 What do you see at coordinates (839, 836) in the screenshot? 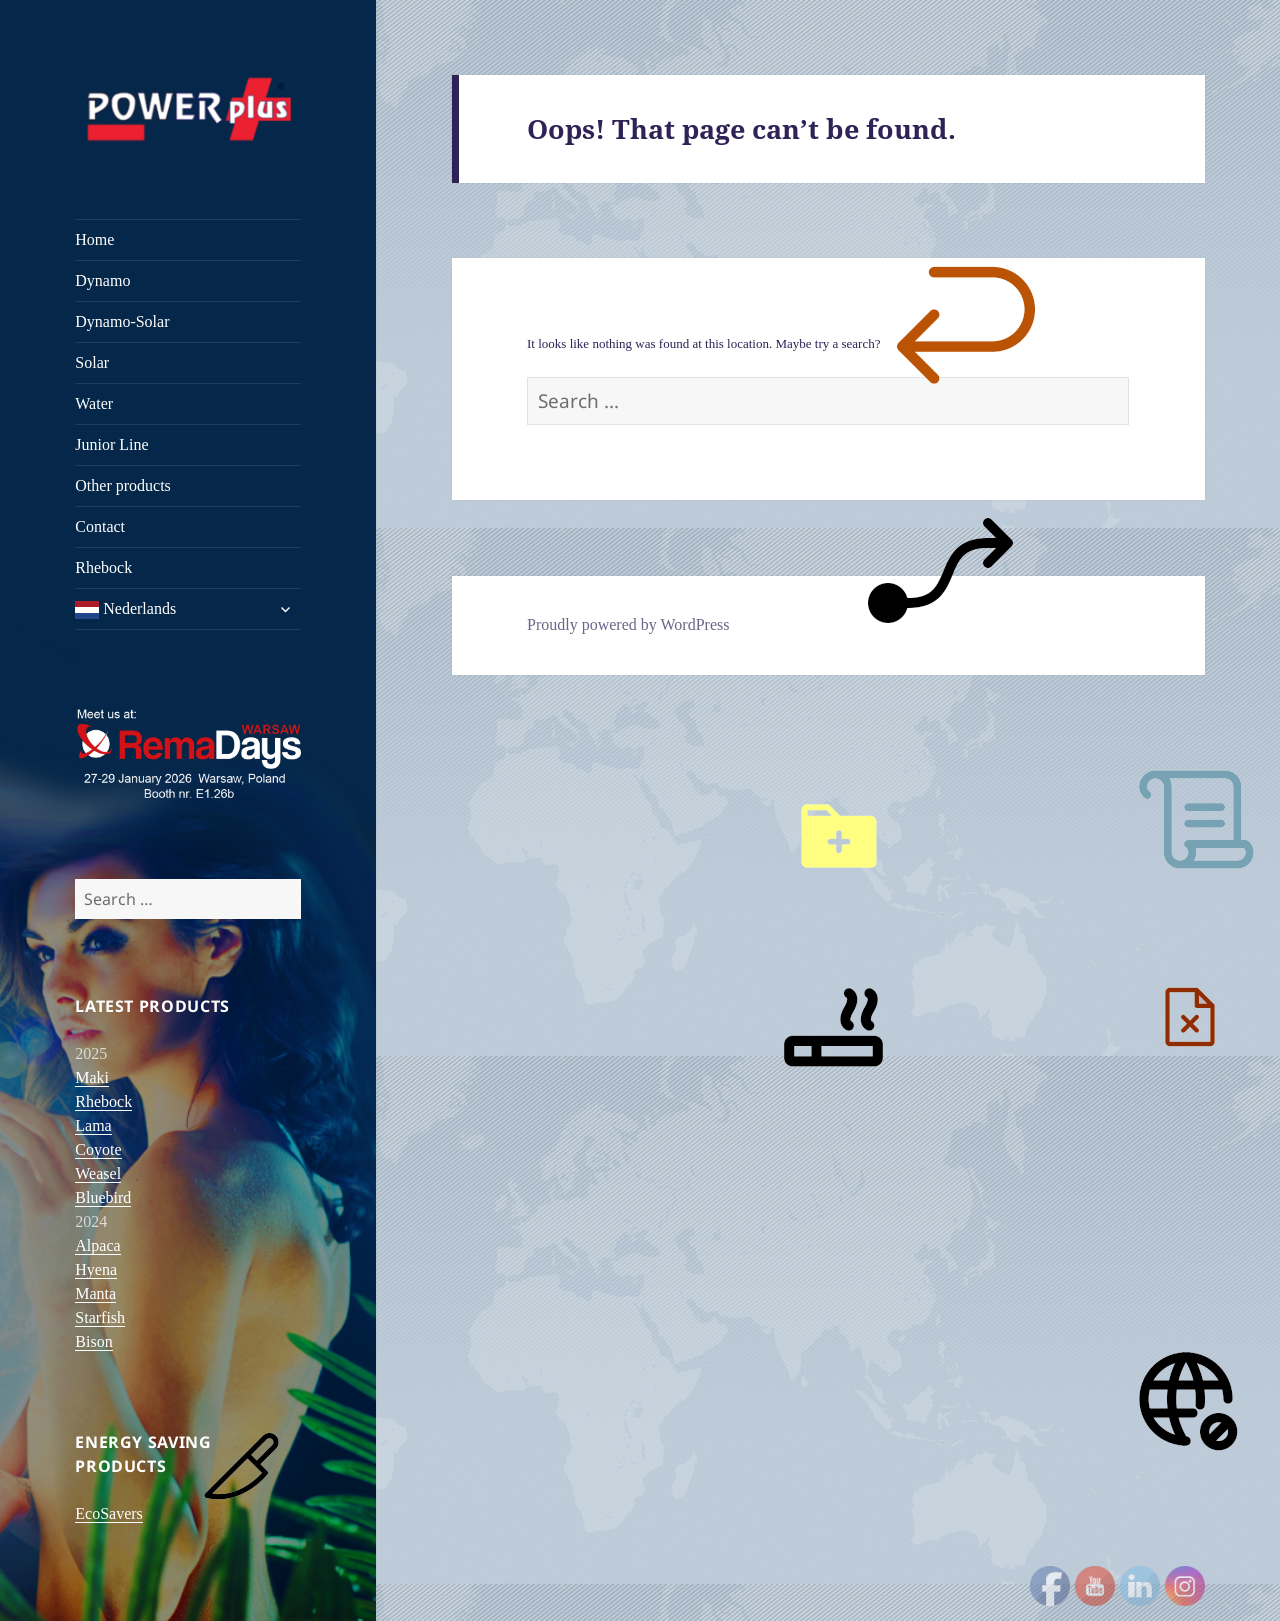
I see `create a new folder` at bounding box center [839, 836].